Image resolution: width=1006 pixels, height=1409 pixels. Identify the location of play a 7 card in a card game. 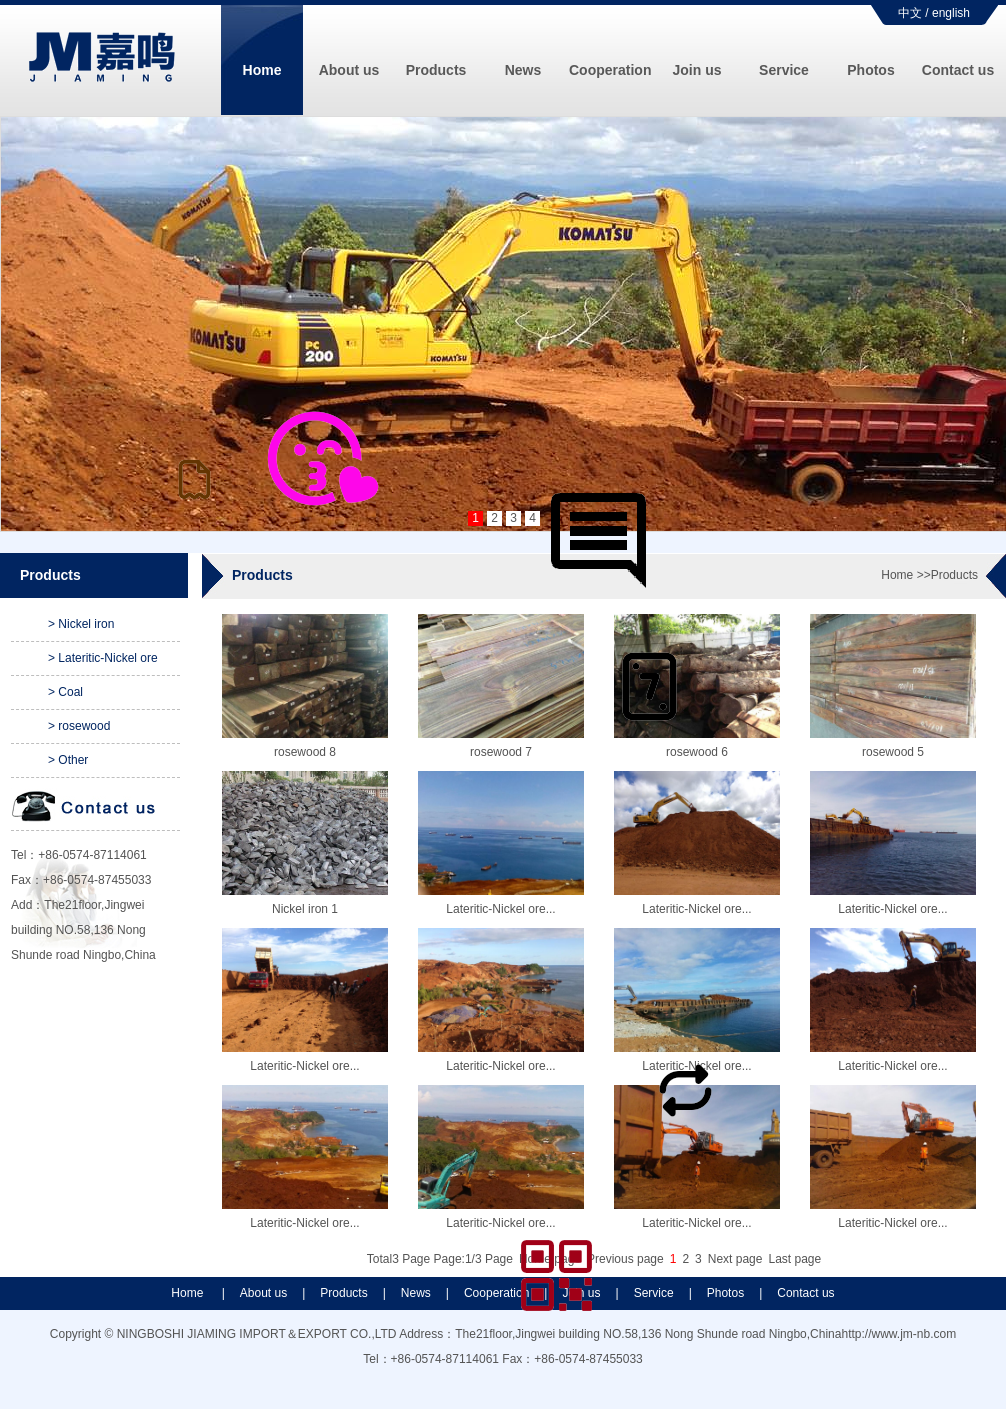
(649, 686).